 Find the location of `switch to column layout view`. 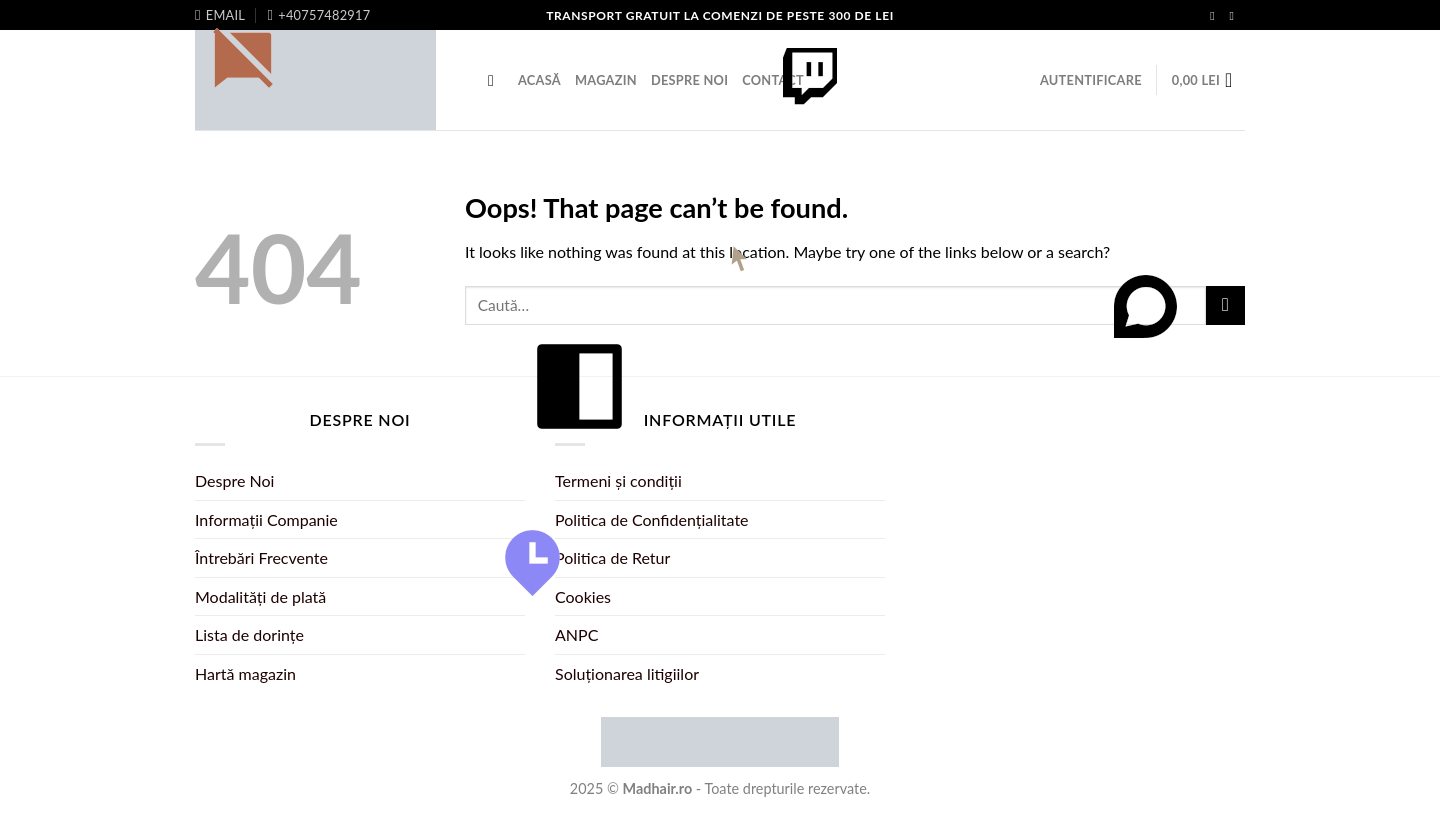

switch to column layout view is located at coordinates (579, 386).